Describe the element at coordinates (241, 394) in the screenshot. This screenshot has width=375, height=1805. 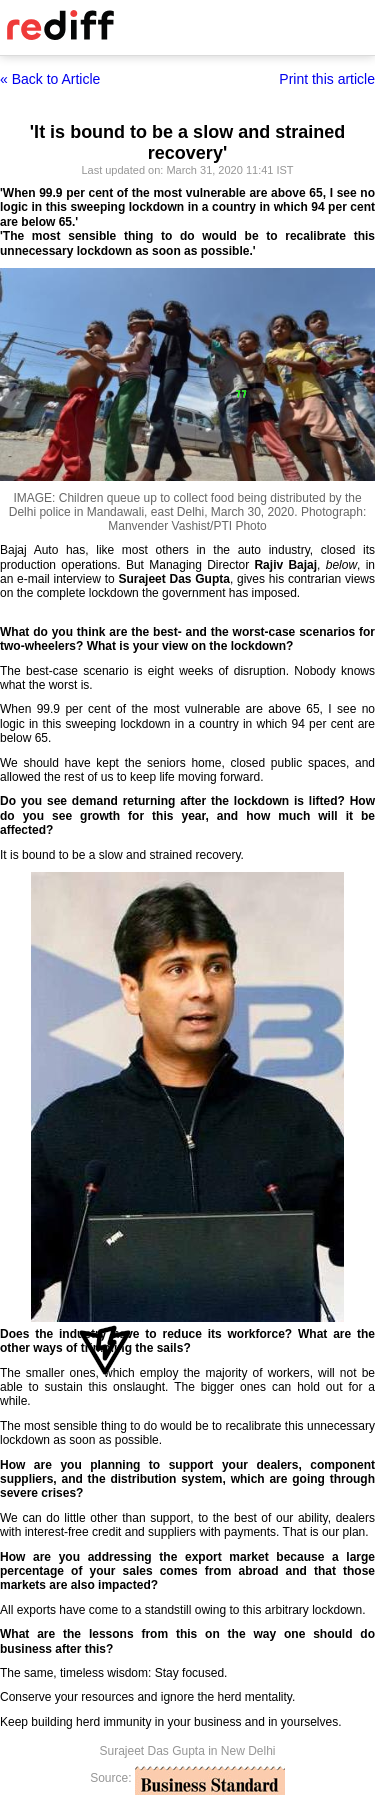
I see `displays the number 77 as a label or badge` at that location.